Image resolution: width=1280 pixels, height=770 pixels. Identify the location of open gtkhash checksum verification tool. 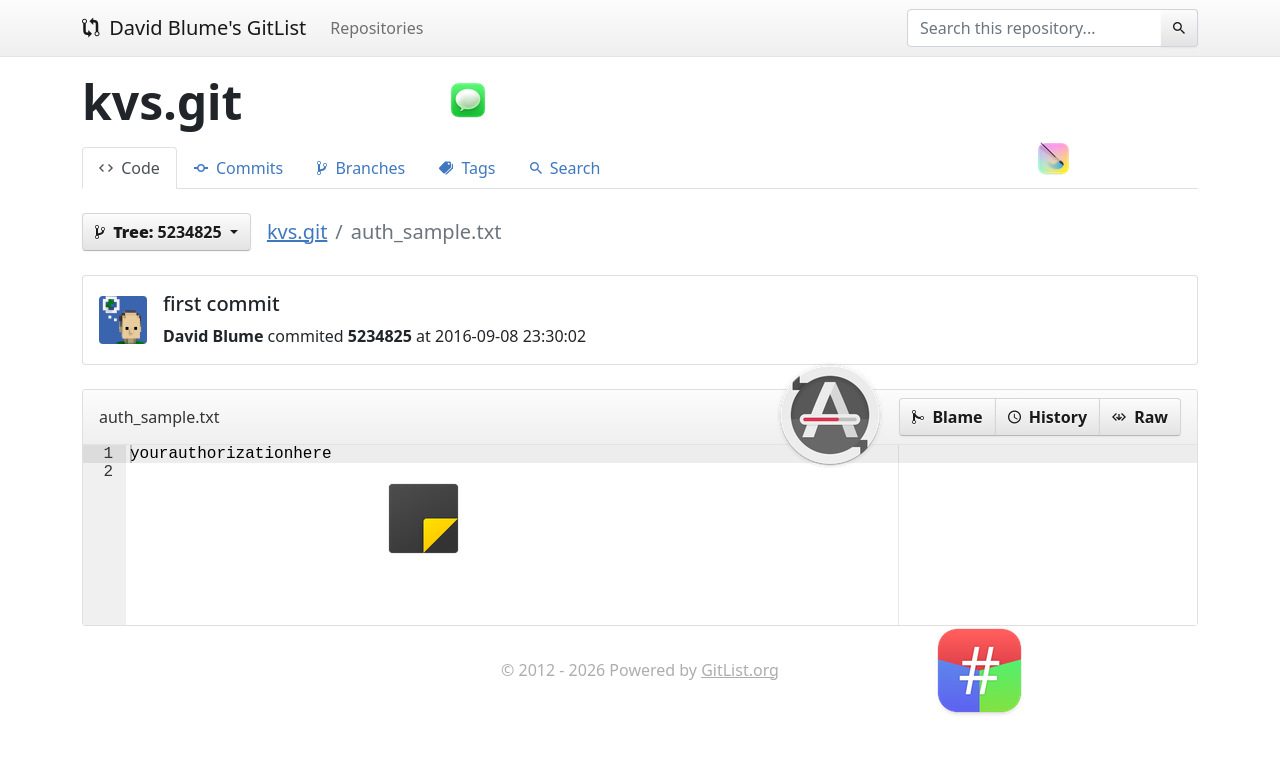
(979, 670).